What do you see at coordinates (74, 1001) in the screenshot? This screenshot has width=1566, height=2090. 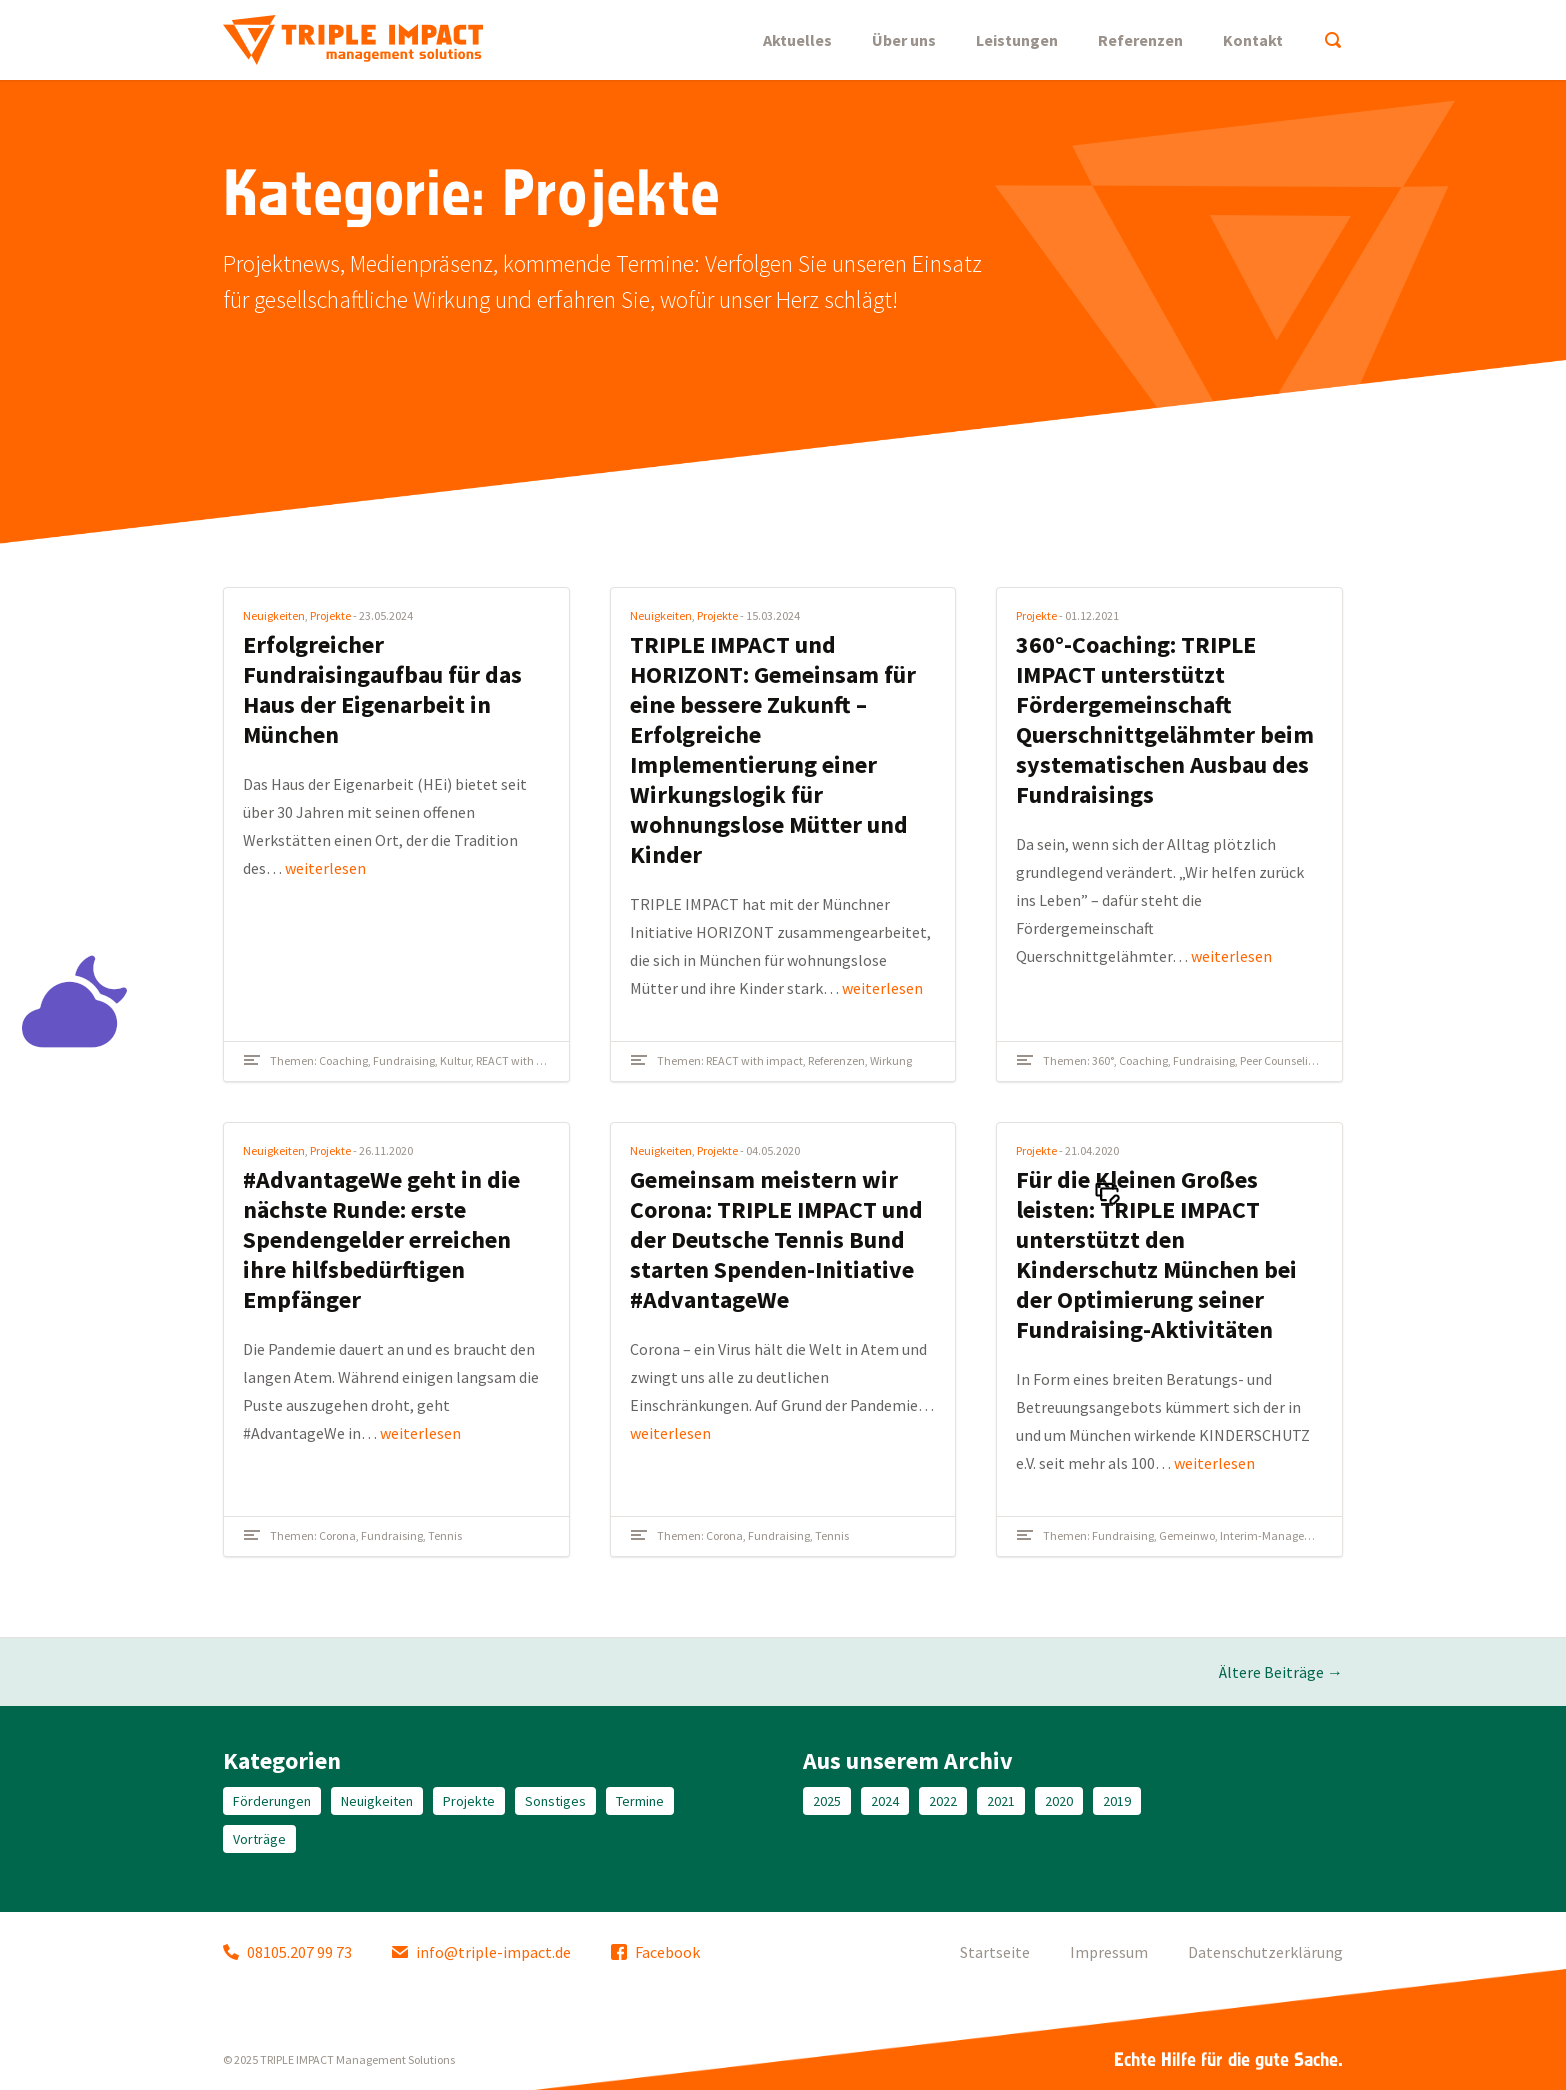 I see `indicates nighttime cloudy weather conditions` at bounding box center [74, 1001].